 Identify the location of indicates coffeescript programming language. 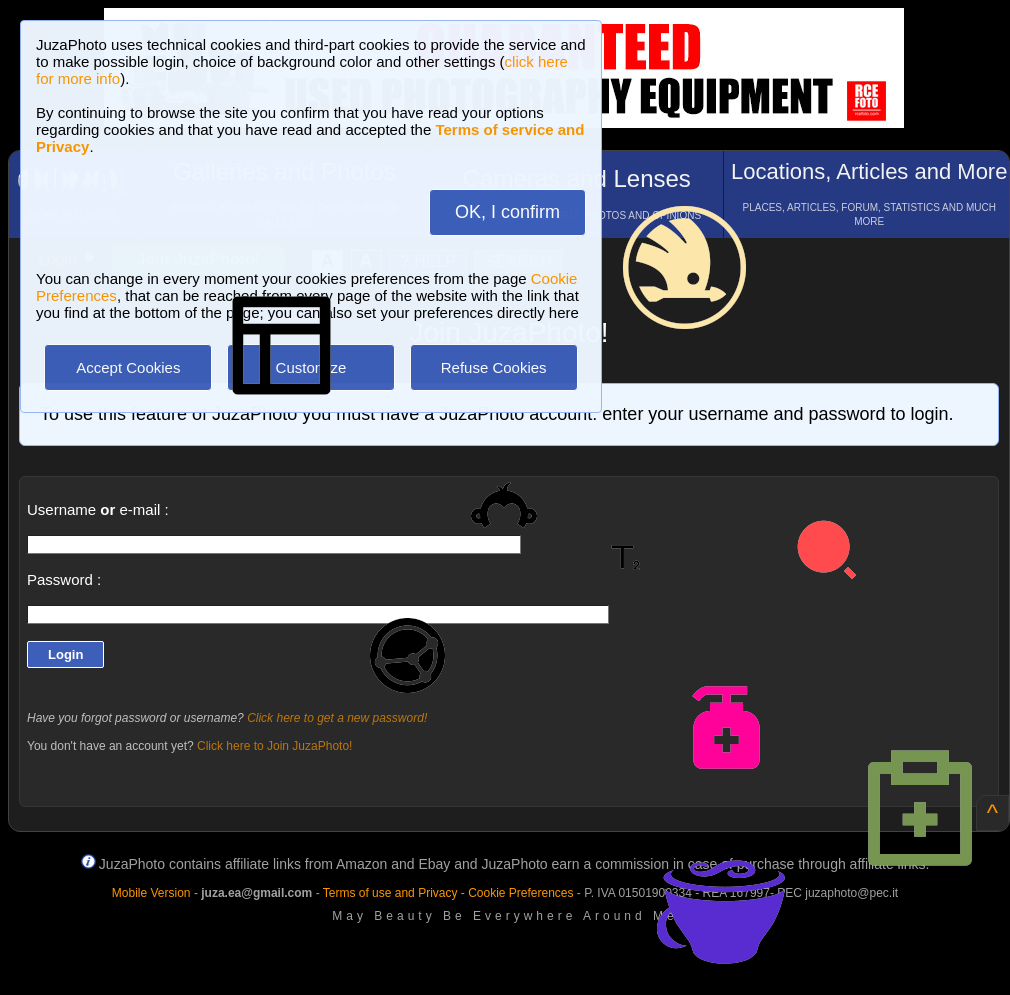
(721, 912).